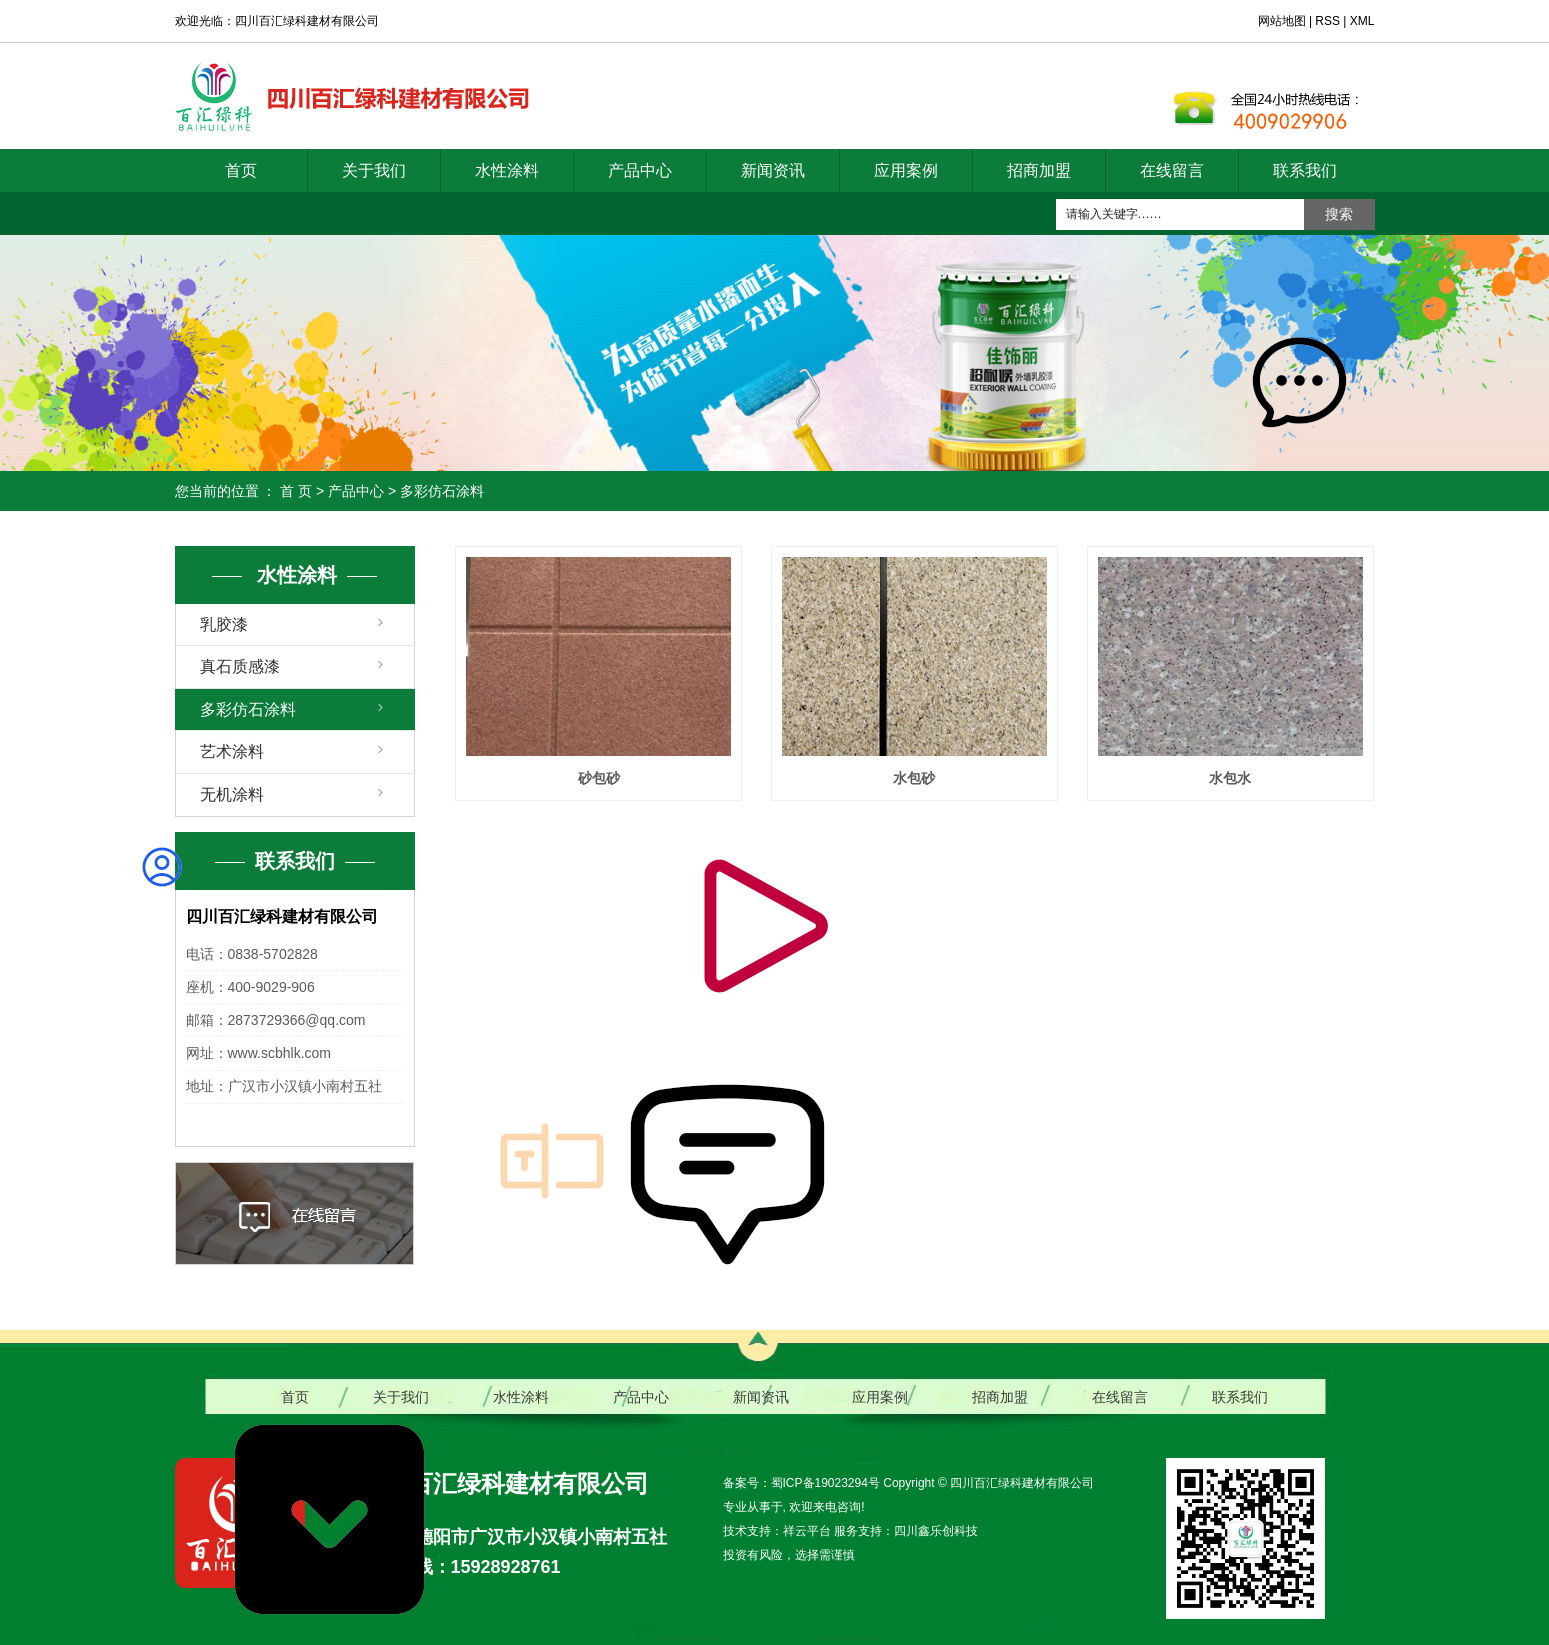  I want to click on open chat or messaging, so click(727, 1174).